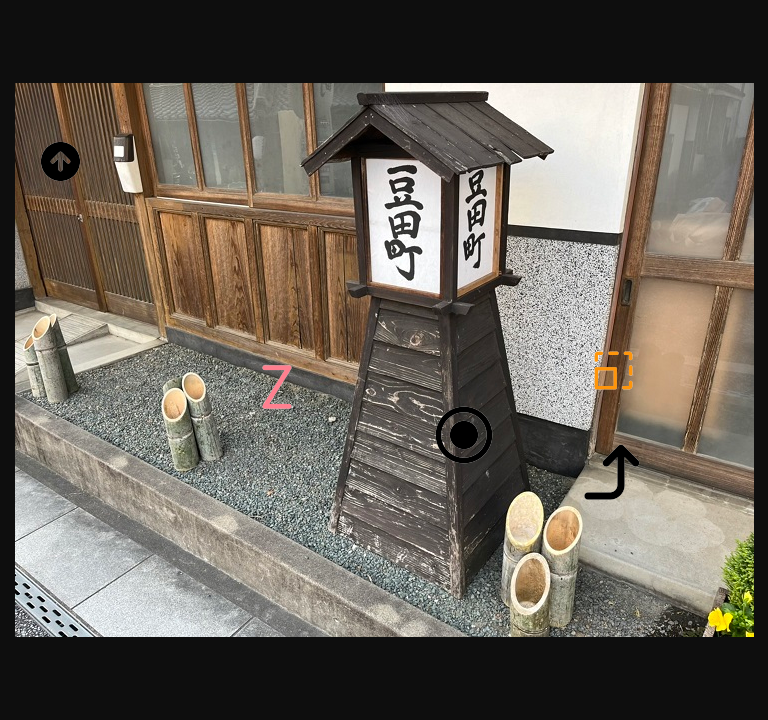 The height and width of the screenshot is (720, 768). Describe the element at coordinates (60, 161) in the screenshot. I see `upload a file or content` at that location.